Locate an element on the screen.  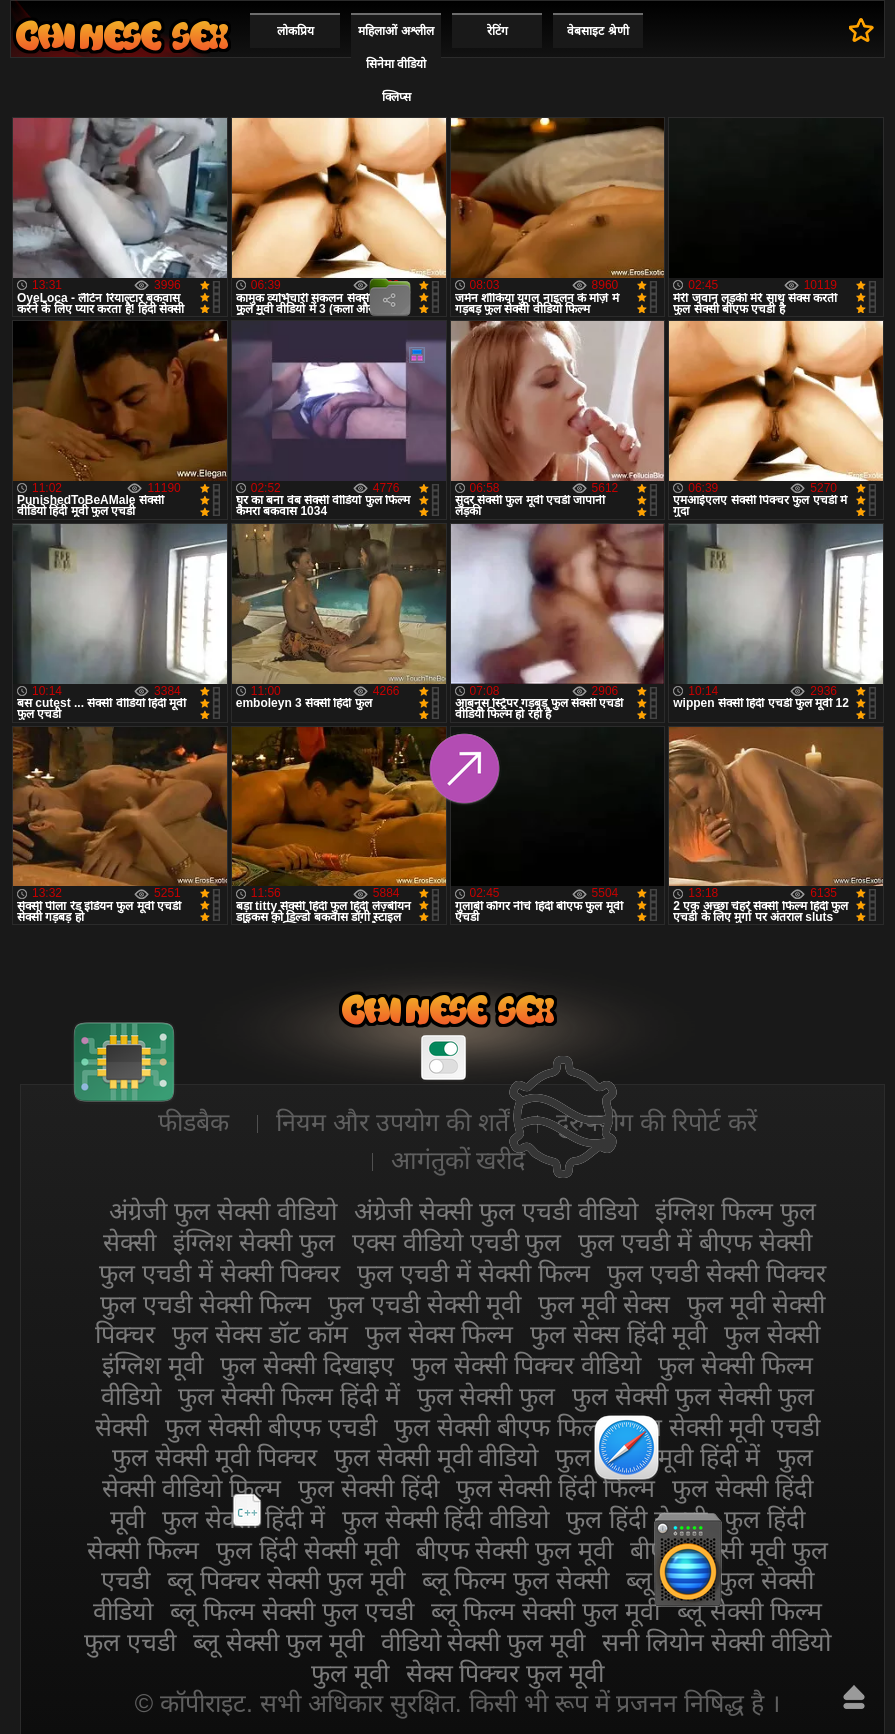
open desktop preferences or settings is located at coordinates (443, 1057).